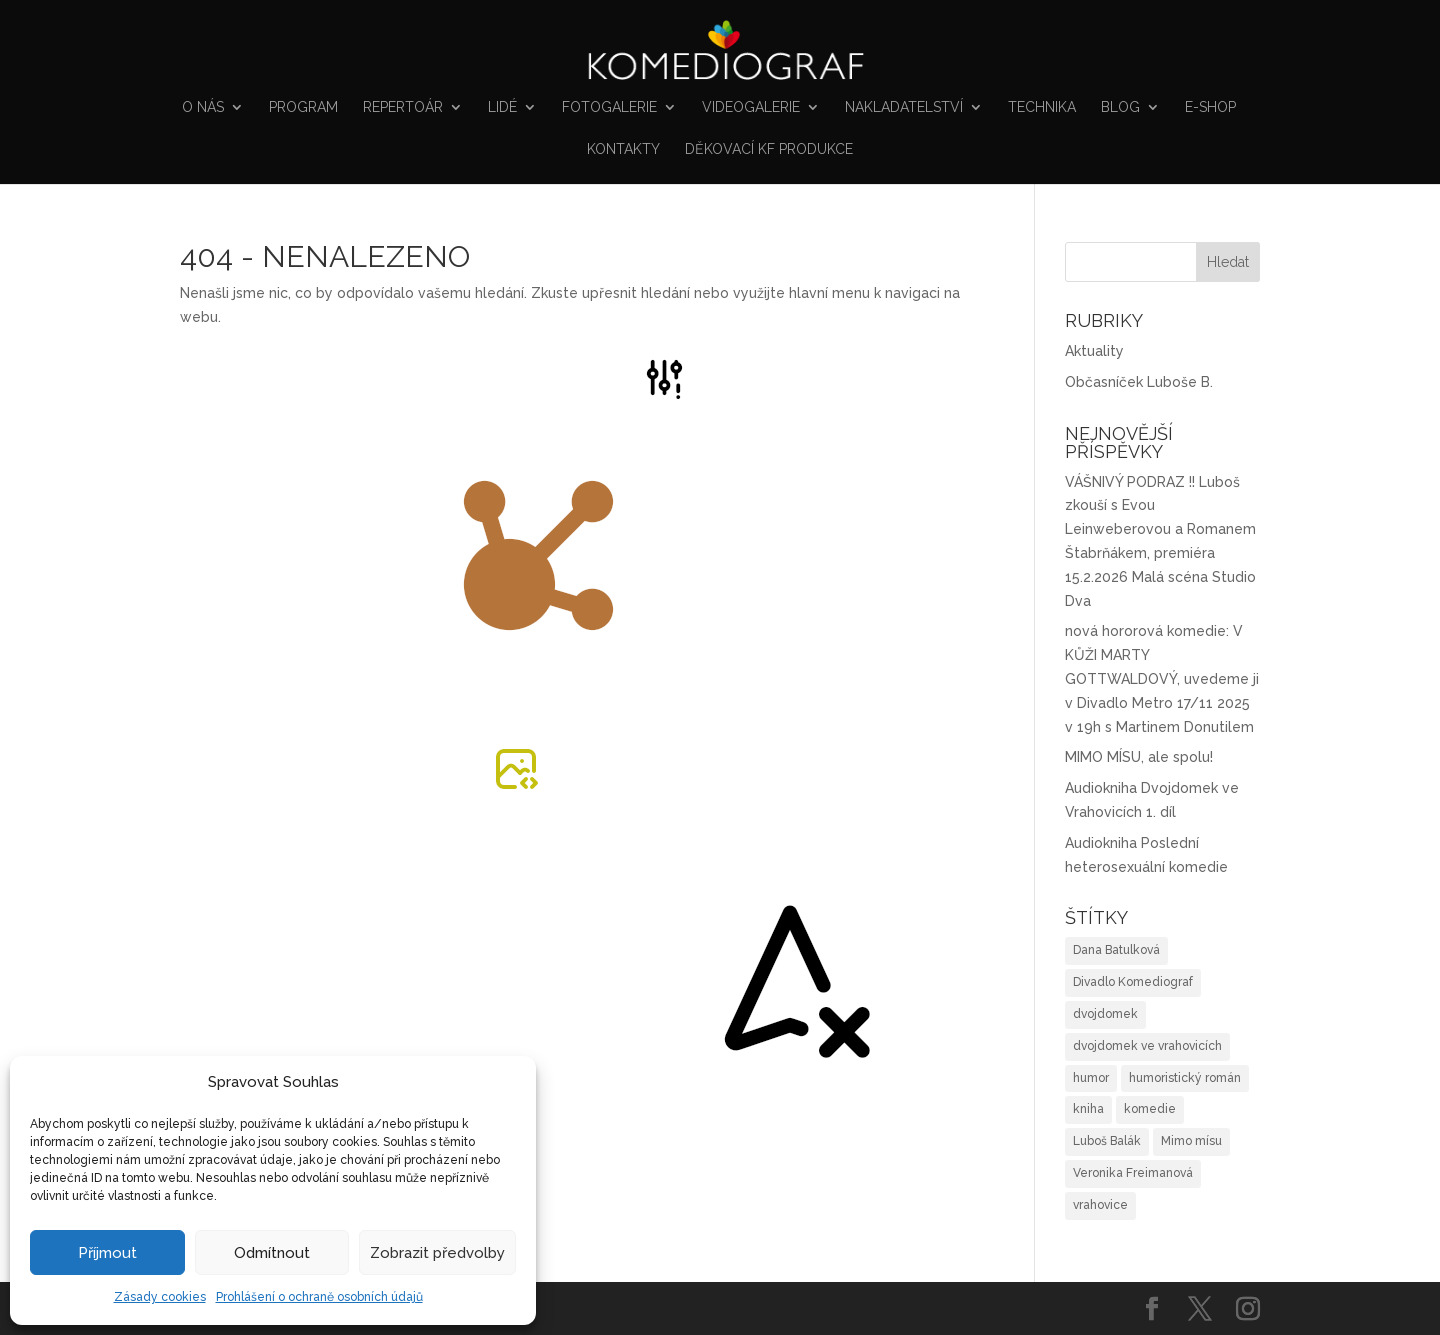  What do you see at coordinates (790, 978) in the screenshot?
I see `disable navigation or GPS tracking` at bounding box center [790, 978].